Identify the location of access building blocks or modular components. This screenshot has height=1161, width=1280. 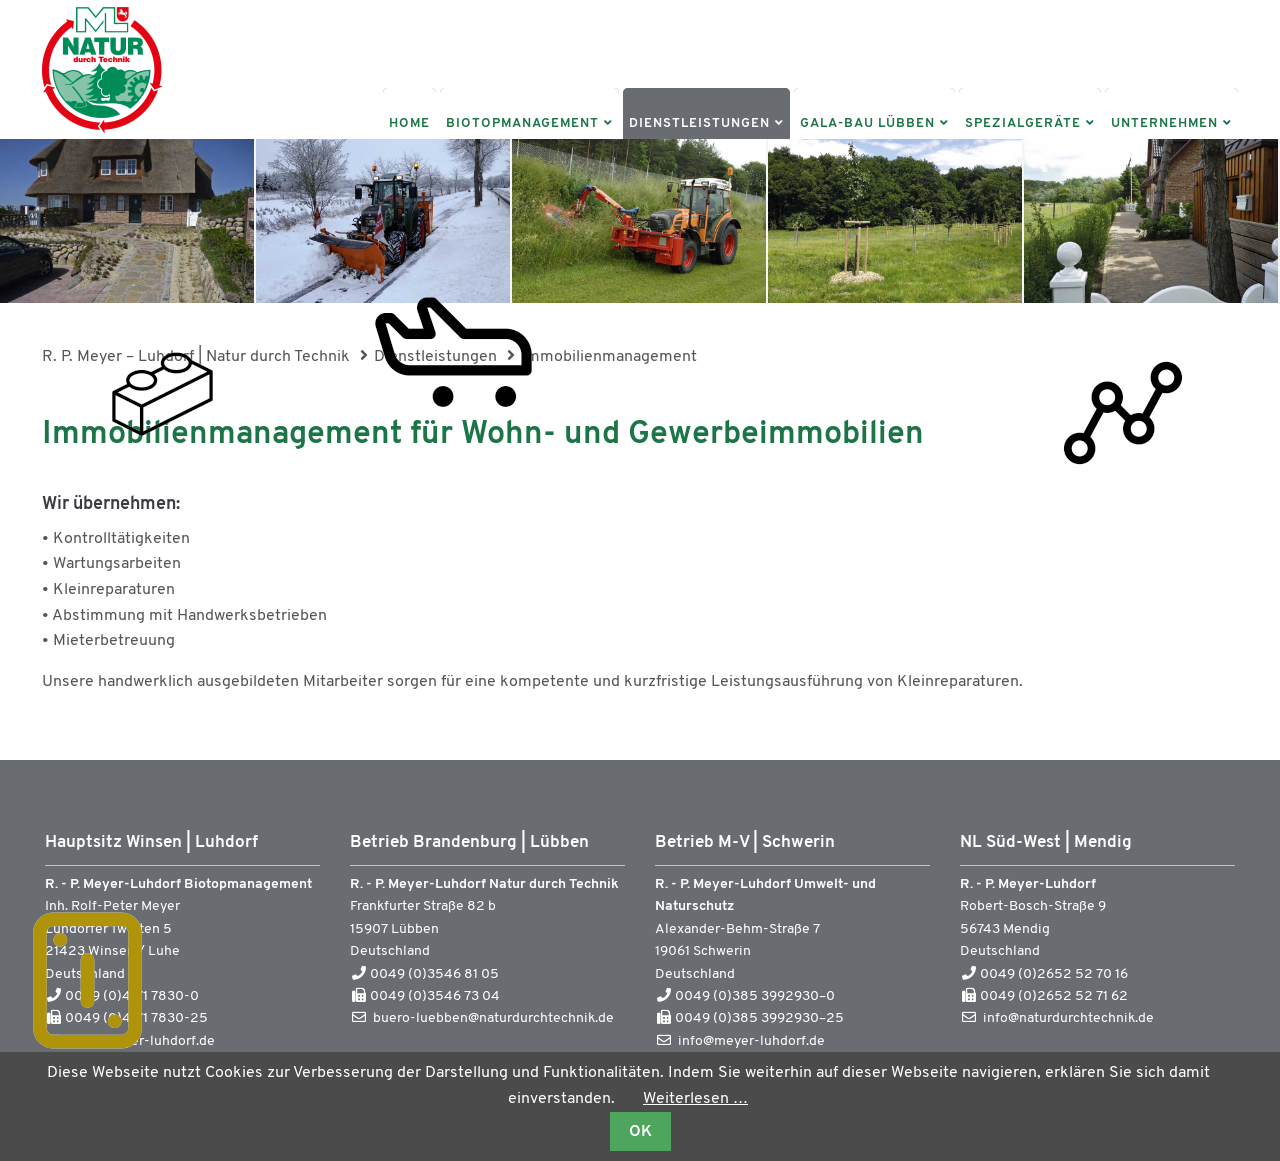
(162, 392).